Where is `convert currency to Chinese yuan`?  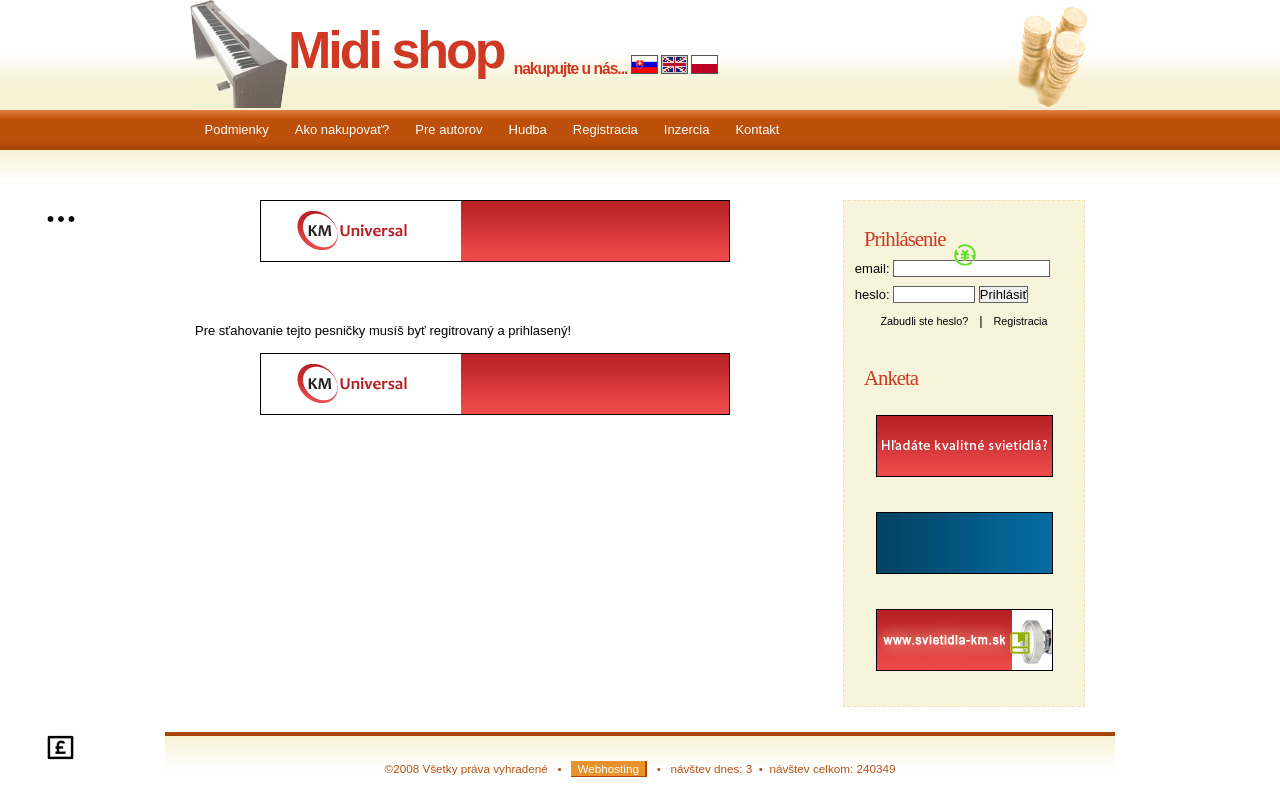
convert currency to Chinese yuan is located at coordinates (965, 255).